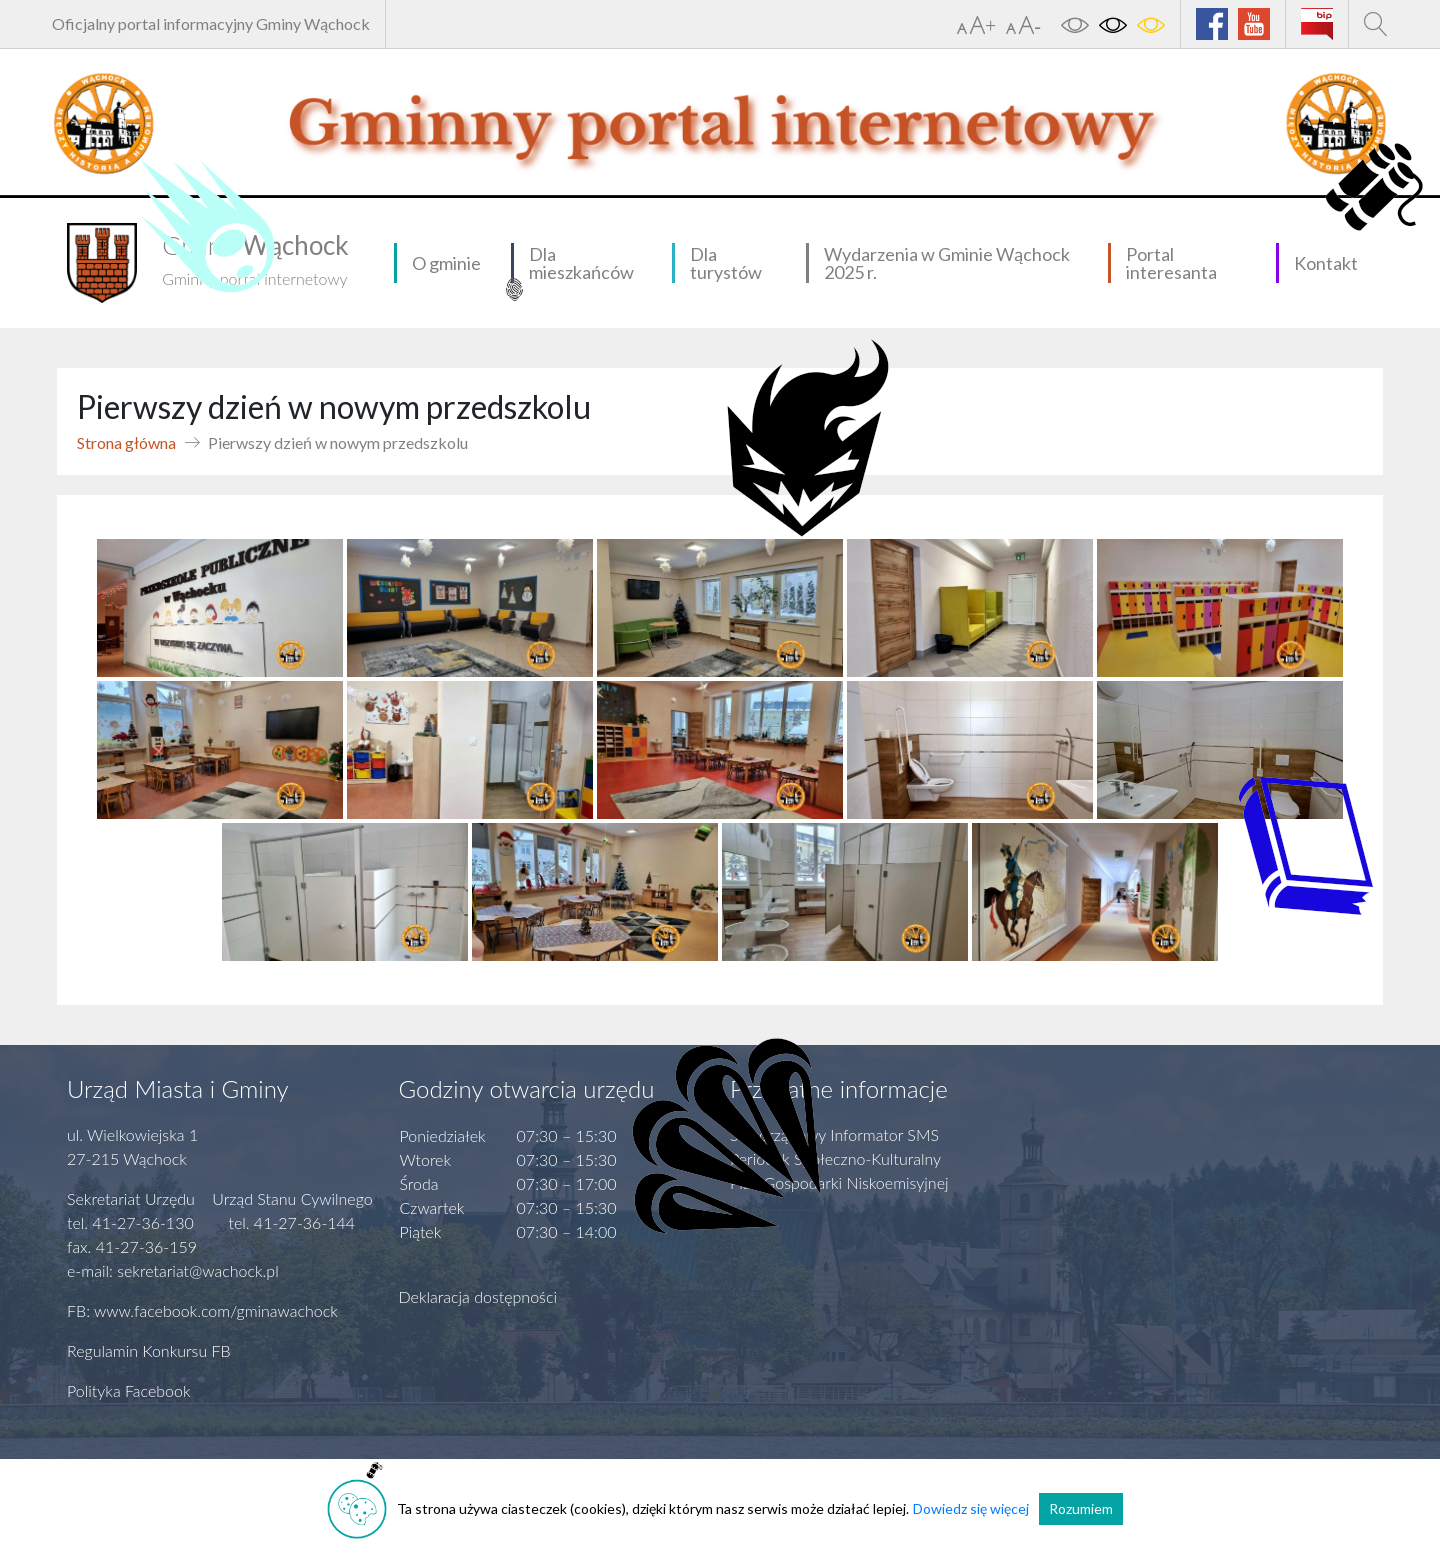 The width and height of the screenshot is (1440, 1559). I want to click on select flash grenade weapon or equipment, so click(374, 1470).